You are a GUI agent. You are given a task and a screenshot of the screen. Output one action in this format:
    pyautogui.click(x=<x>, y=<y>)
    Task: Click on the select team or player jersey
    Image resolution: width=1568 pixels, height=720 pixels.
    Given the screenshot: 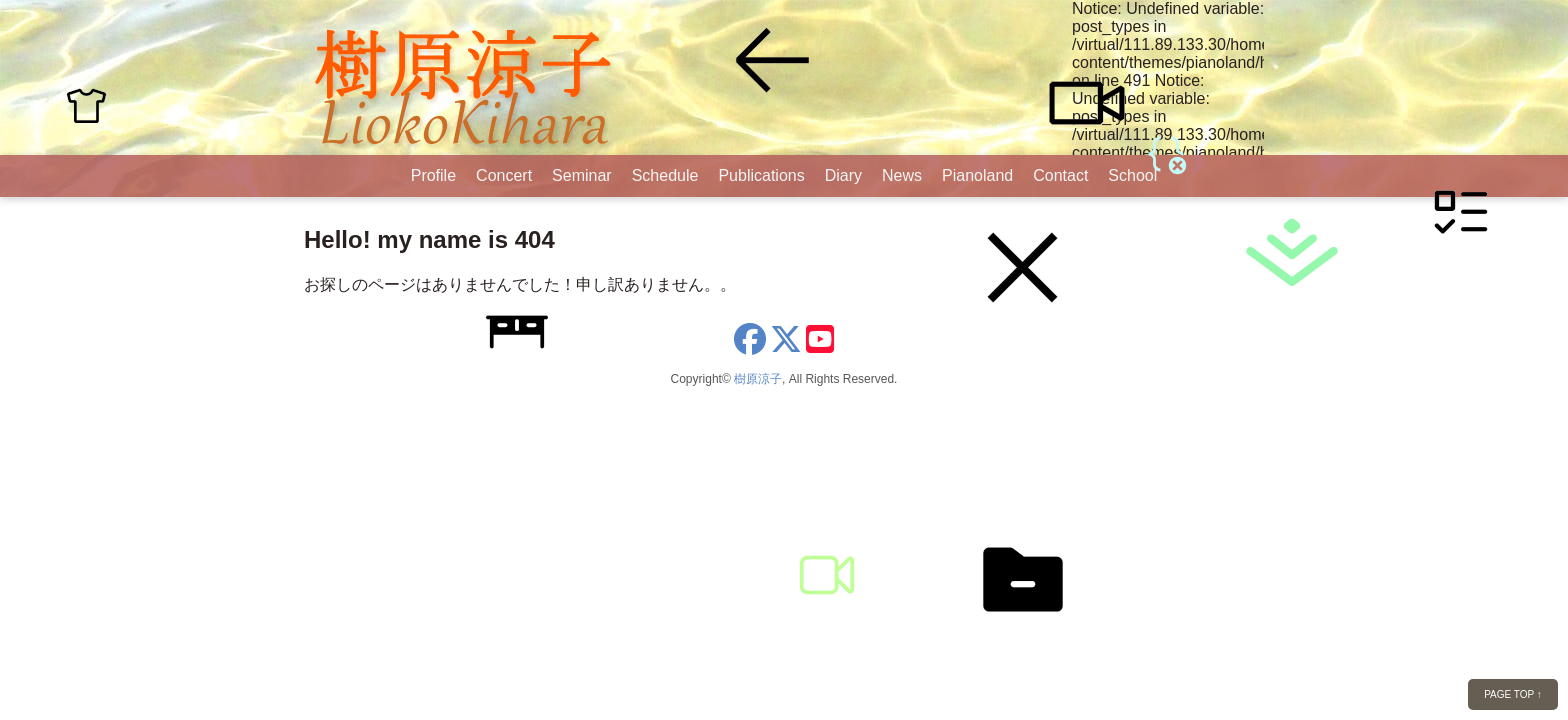 What is the action you would take?
    pyautogui.click(x=86, y=105)
    